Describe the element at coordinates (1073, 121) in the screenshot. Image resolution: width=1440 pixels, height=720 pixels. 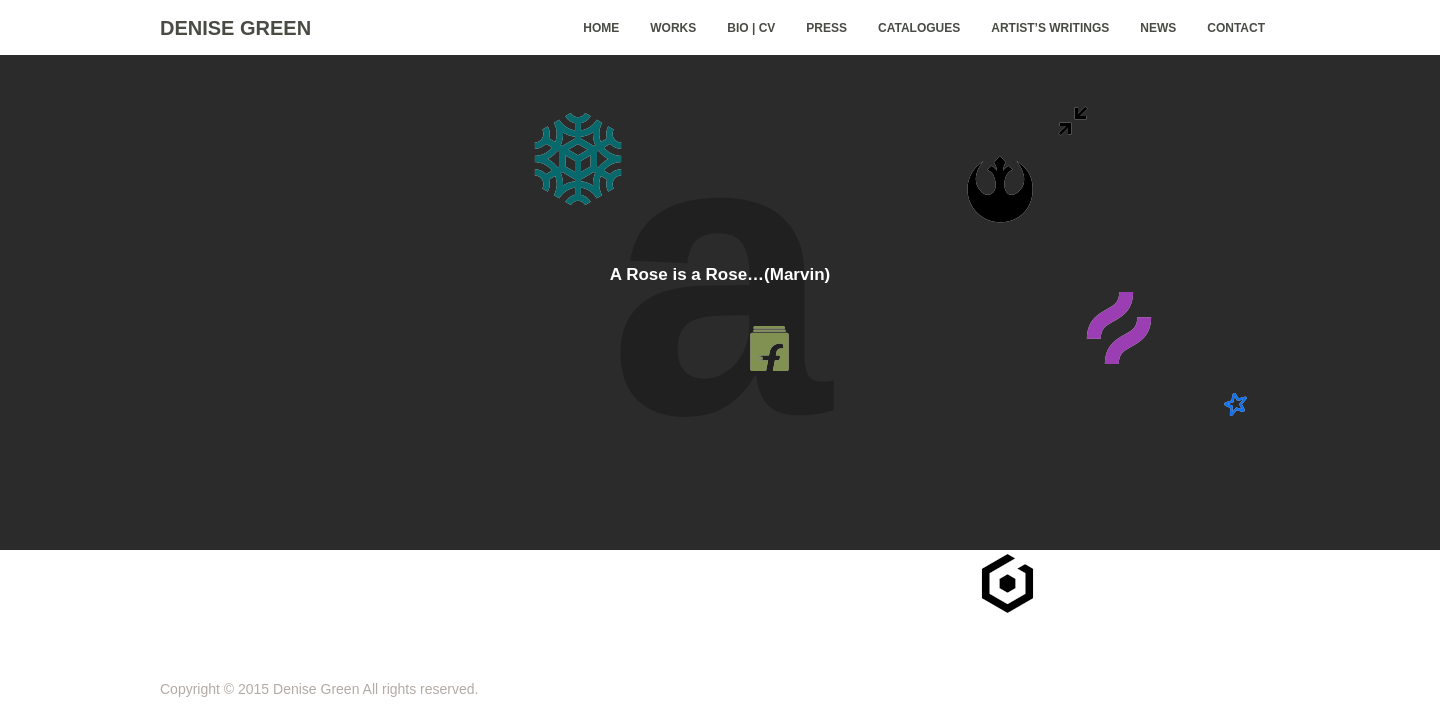
I see `collapse or minimize expanded content` at that location.